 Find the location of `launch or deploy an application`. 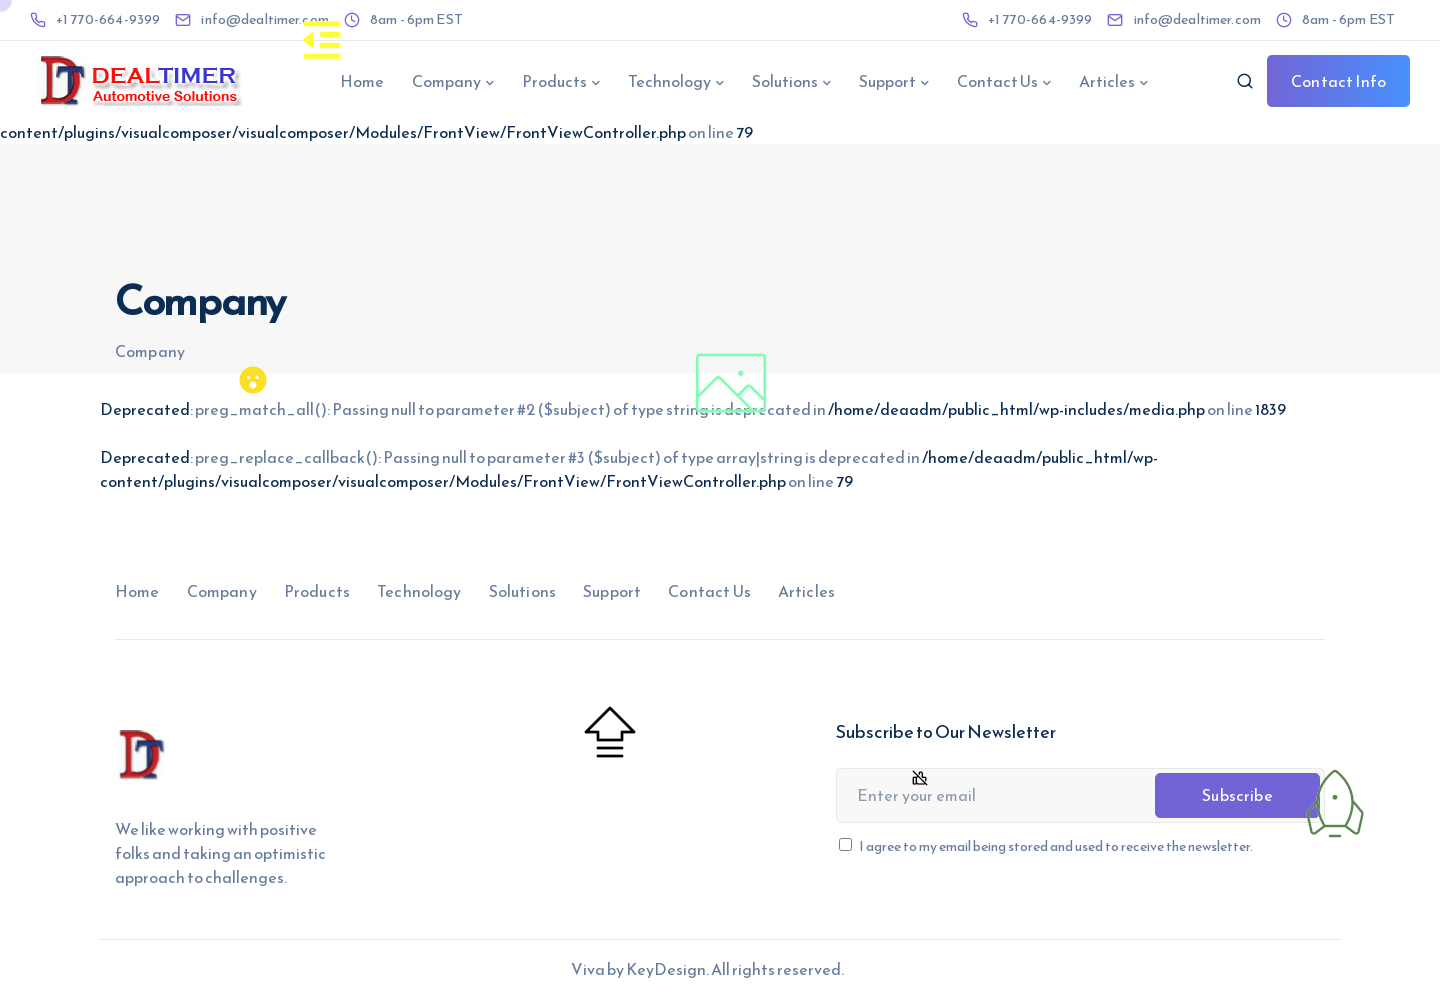

launch or deploy an application is located at coordinates (1335, 806).